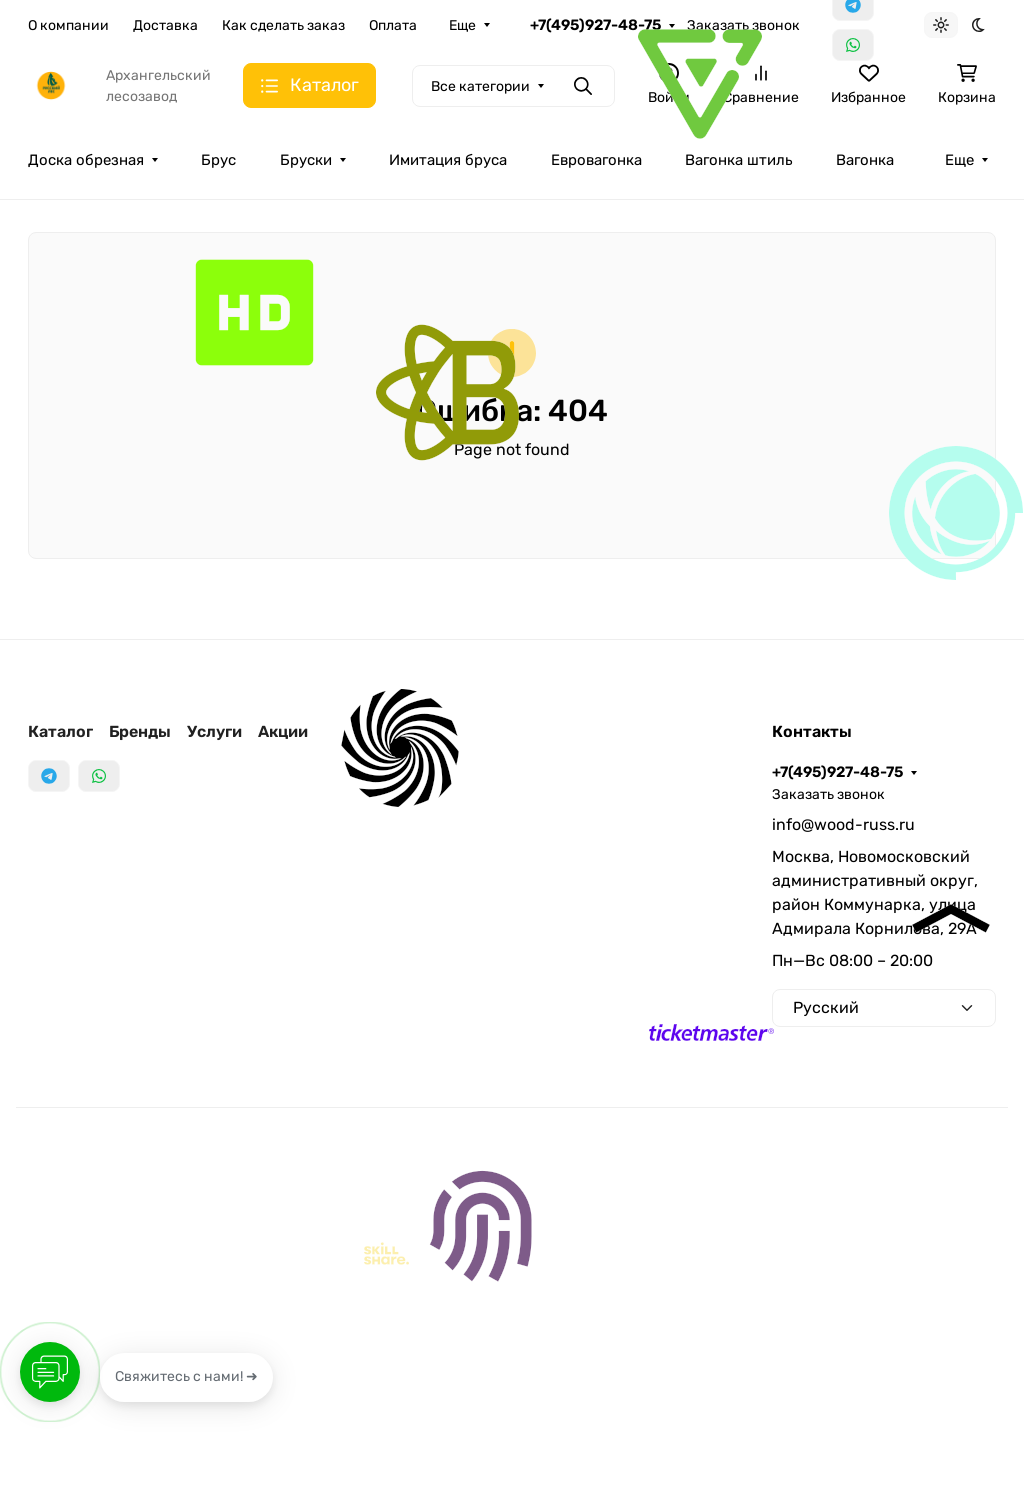 This screenshot has height=1492, width=1024. I want to click on visit the MediaMarkt website or app, so click(400, 748).